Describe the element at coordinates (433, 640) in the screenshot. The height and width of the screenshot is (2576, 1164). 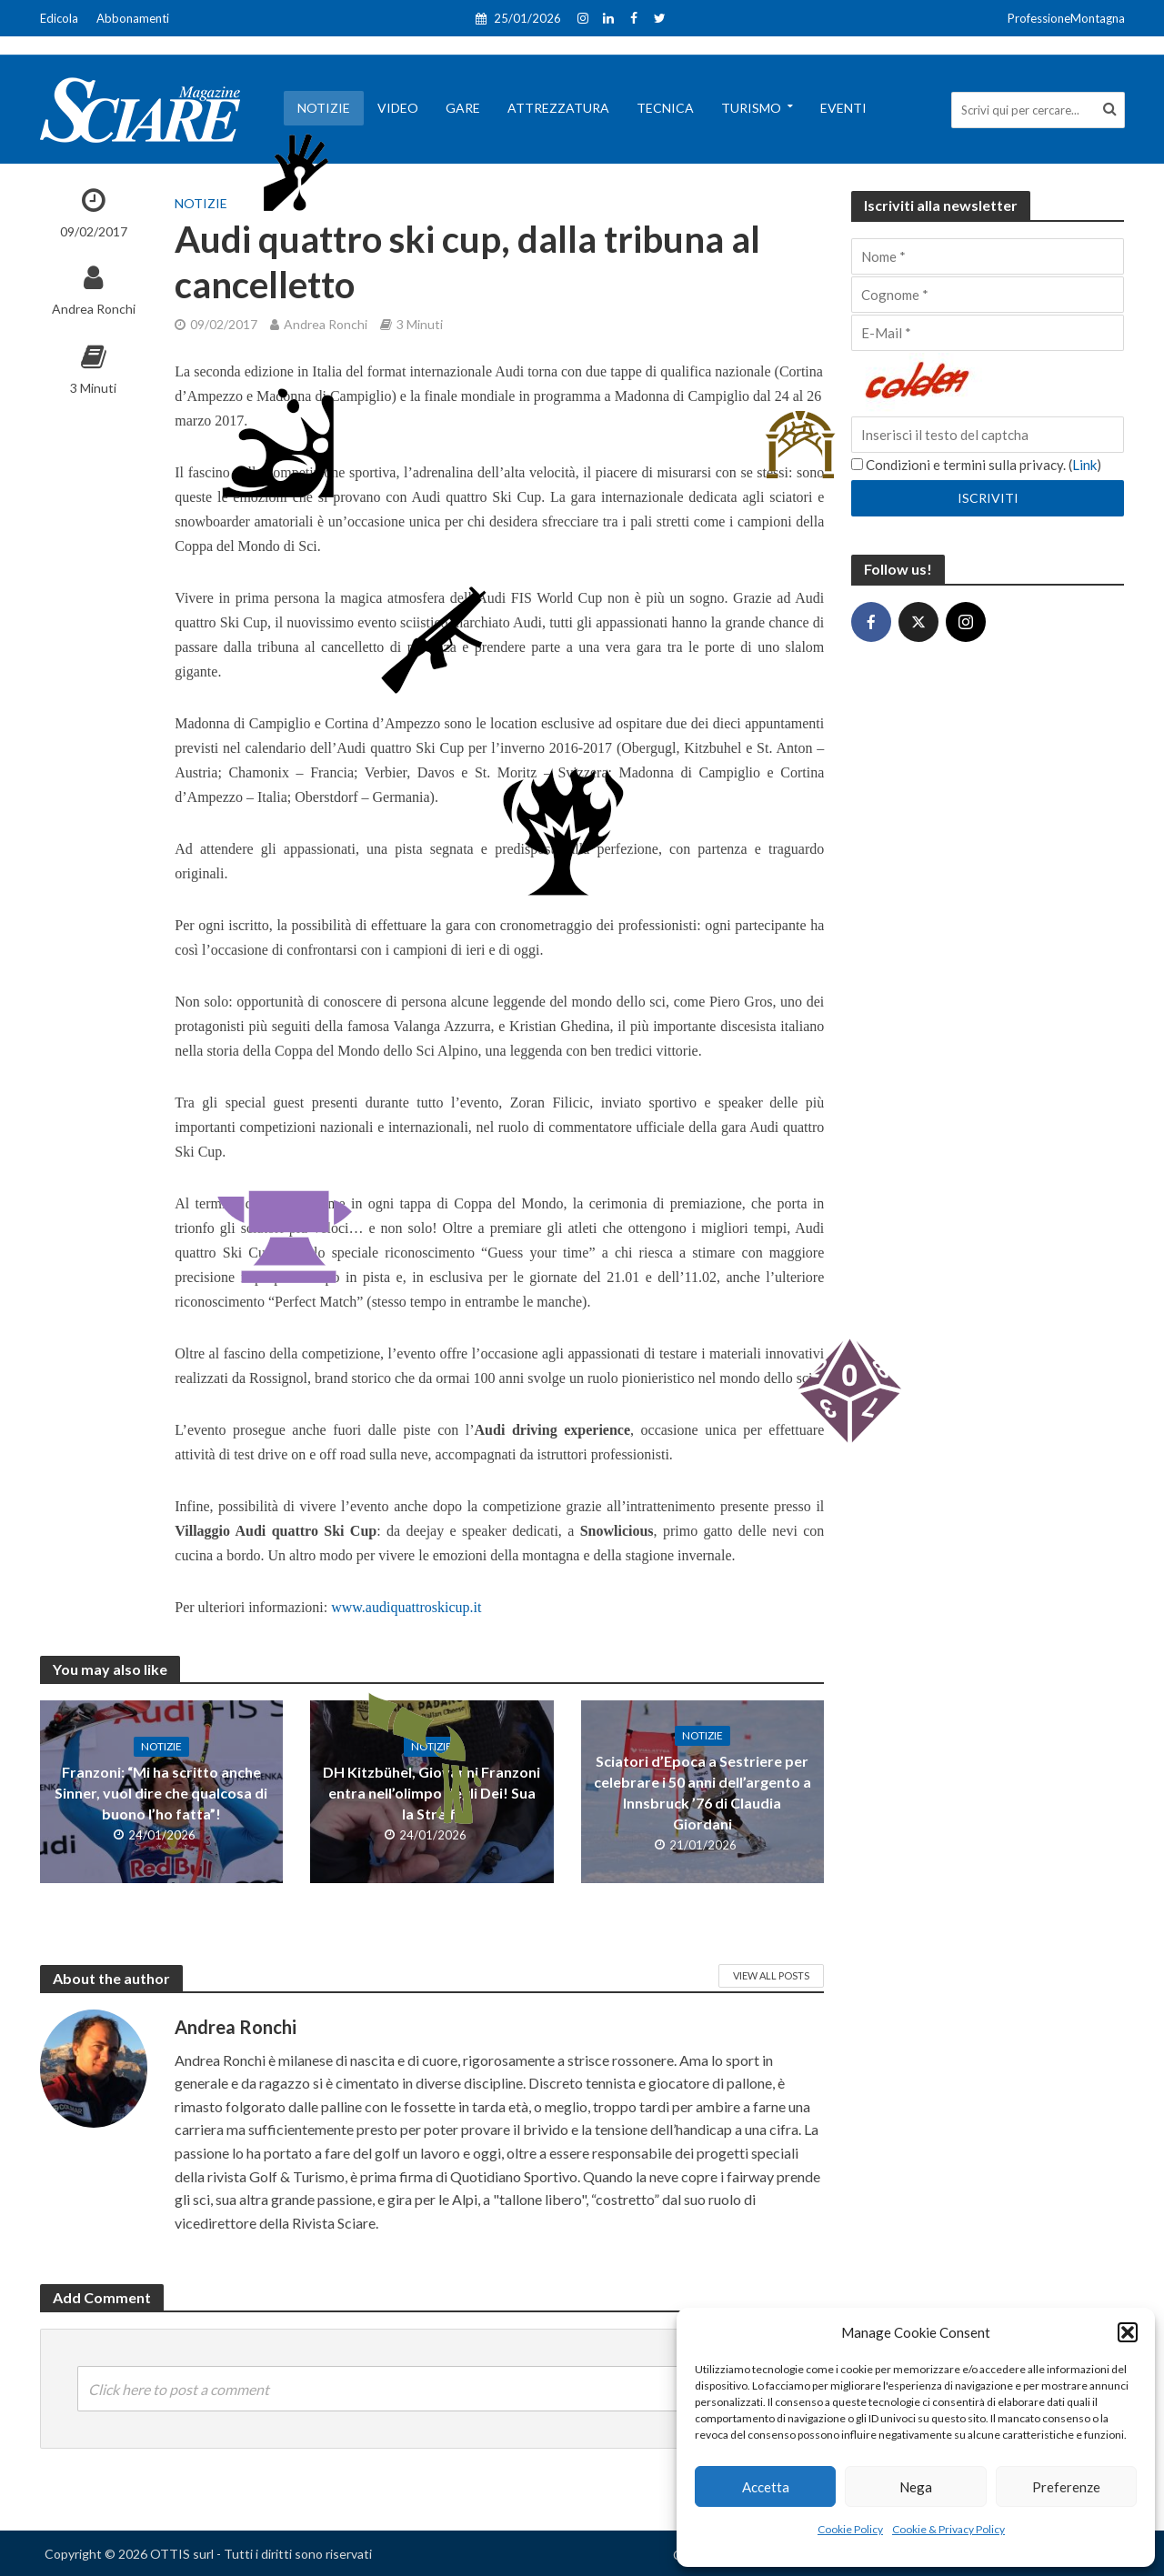
I see `select MP5 submachine gun weapon` at that location.